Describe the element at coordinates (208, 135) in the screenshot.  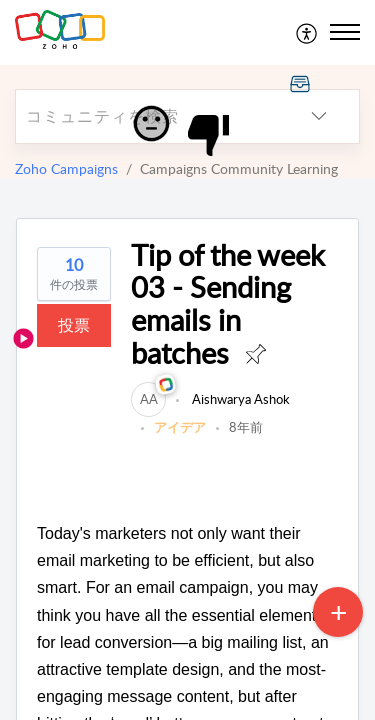
I see `dislike or downvote content` at that location.